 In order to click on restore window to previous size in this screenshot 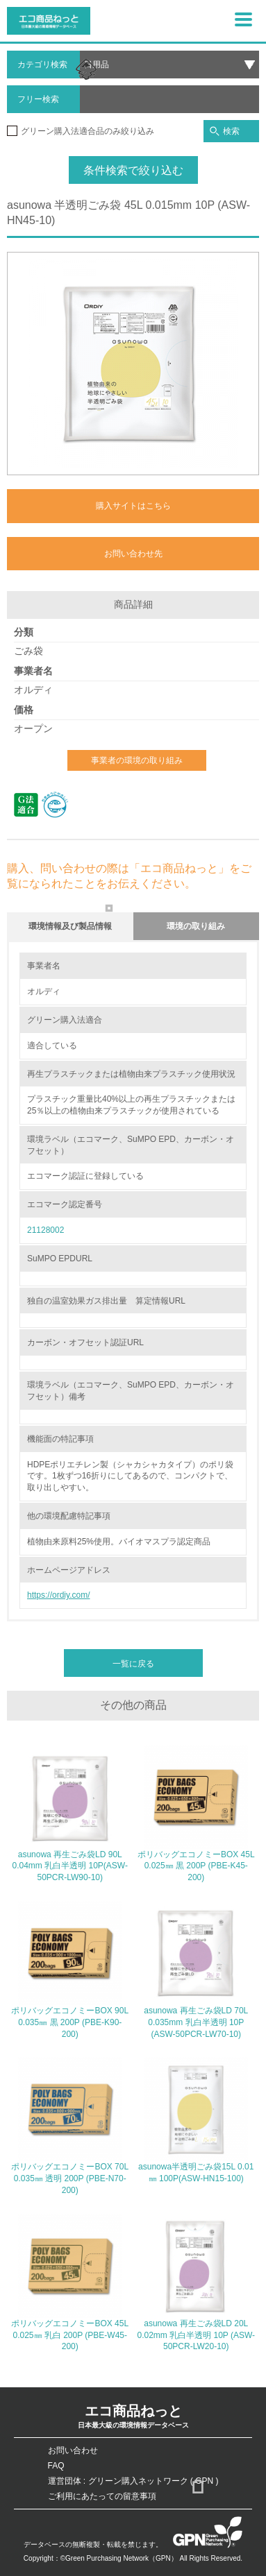, I will do `click(109, 908)`.